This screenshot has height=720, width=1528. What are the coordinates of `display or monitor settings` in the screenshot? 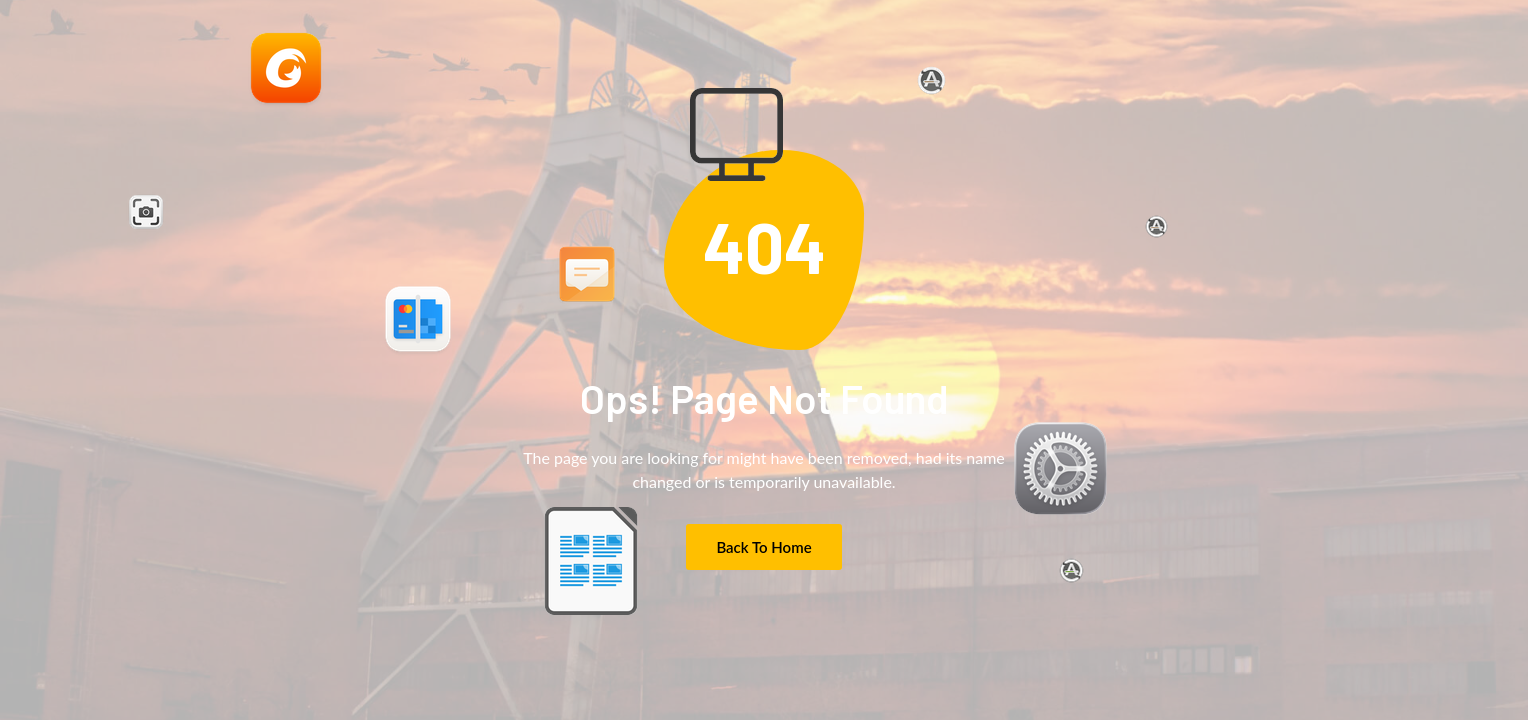 It's located at (736, 134).